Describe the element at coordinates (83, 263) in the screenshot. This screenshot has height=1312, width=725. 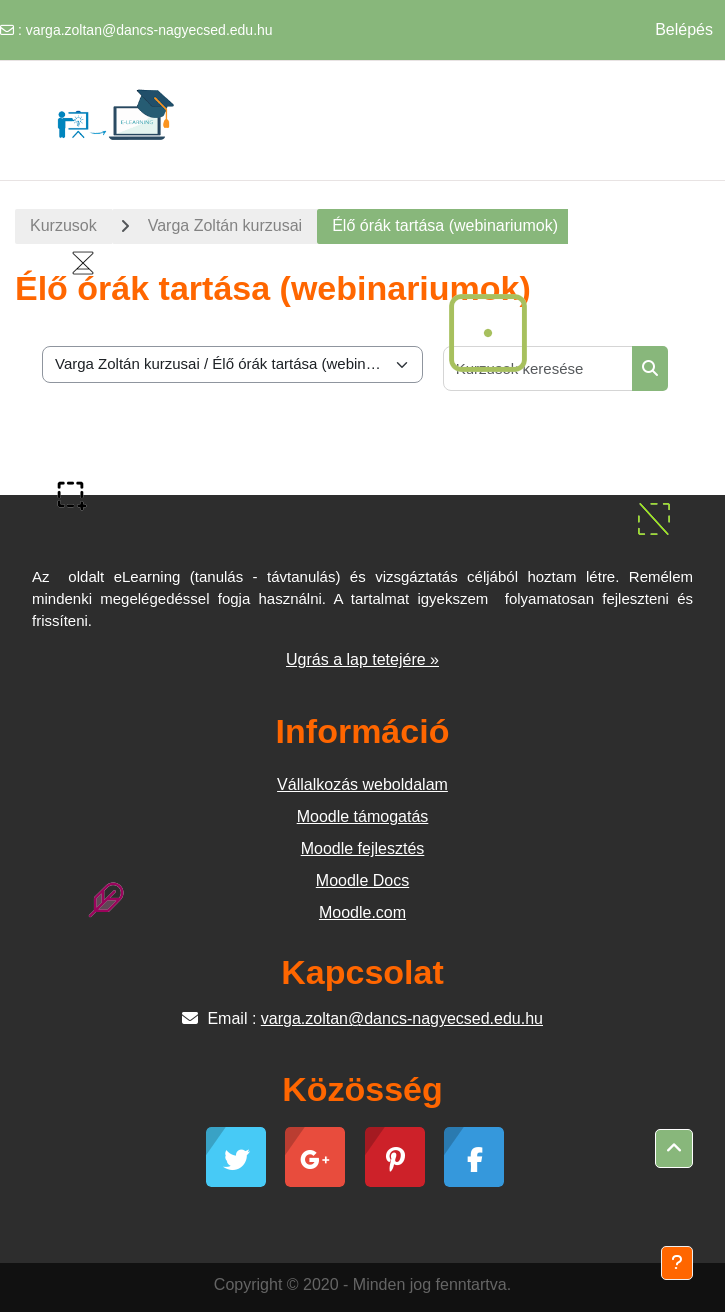
I see `indicates time running low or nearly expired` at that location.